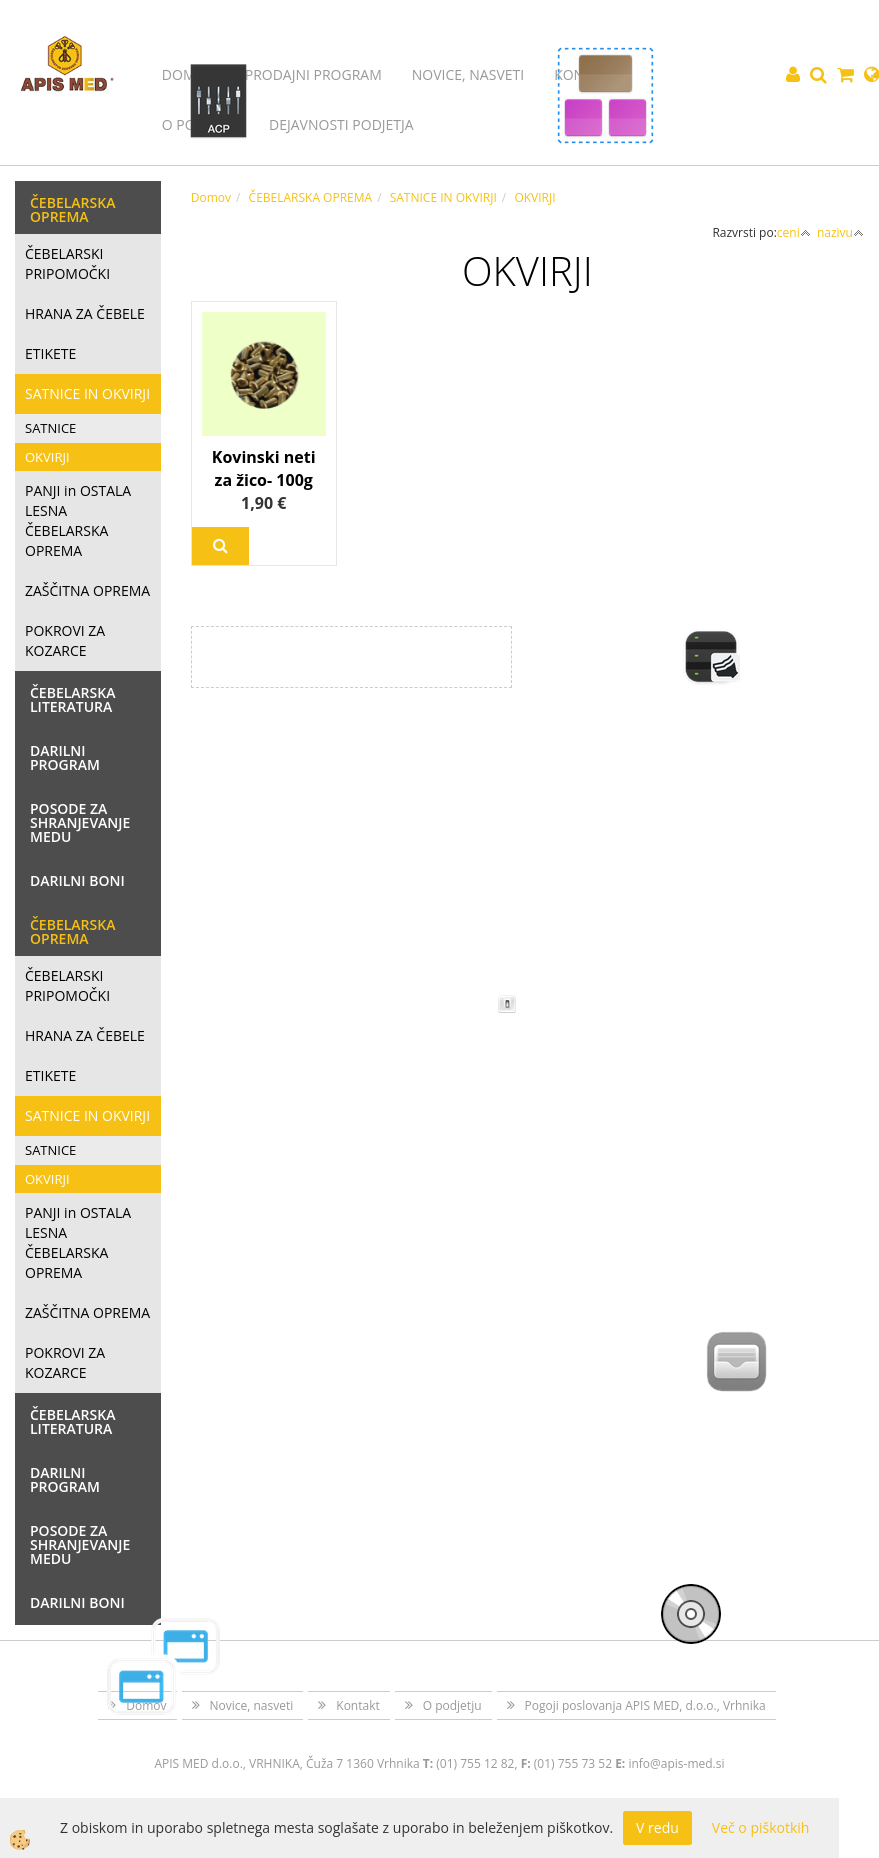 This screenshot has width=879, height=1858. Describe the element at coordinates (507, 1004) in the screenshot. I see `shut down or power off the system` at that location.